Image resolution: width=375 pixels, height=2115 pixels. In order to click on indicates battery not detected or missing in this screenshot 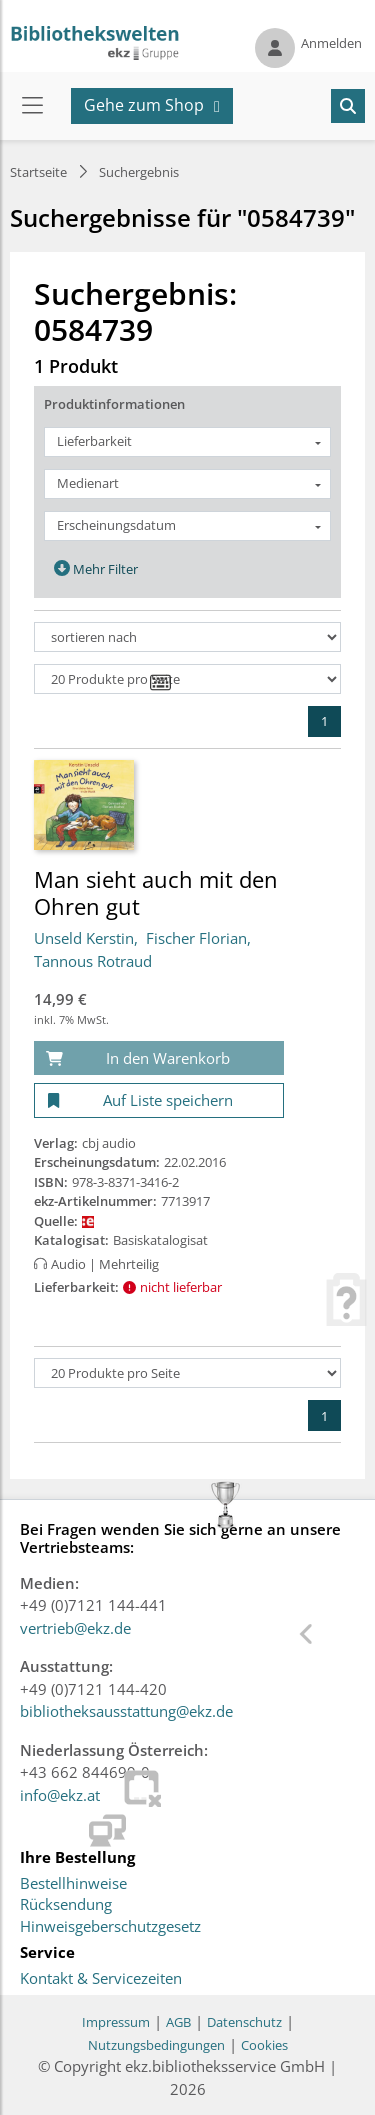, I will do `click(346, 1299)`.